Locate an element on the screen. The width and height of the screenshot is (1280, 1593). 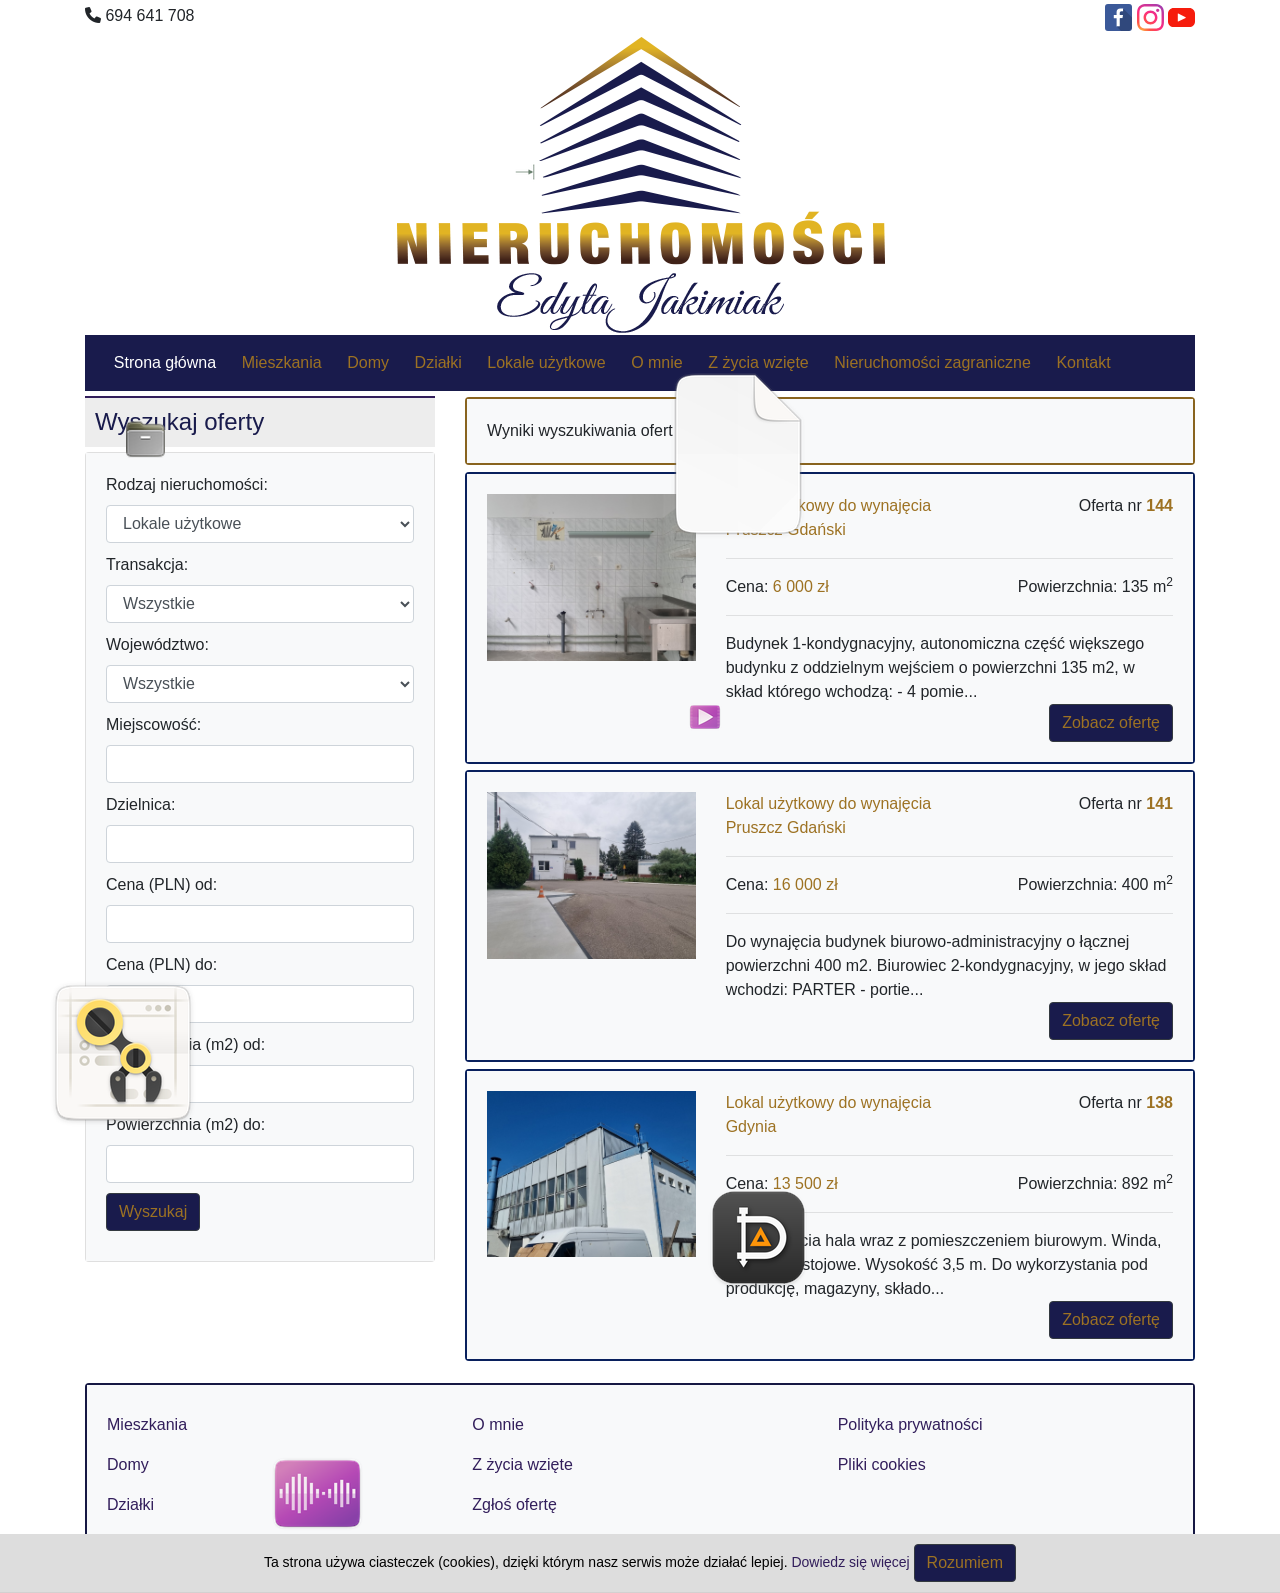
open the GNOME Videos (Totem) media player is located at coordinates (705, 717).